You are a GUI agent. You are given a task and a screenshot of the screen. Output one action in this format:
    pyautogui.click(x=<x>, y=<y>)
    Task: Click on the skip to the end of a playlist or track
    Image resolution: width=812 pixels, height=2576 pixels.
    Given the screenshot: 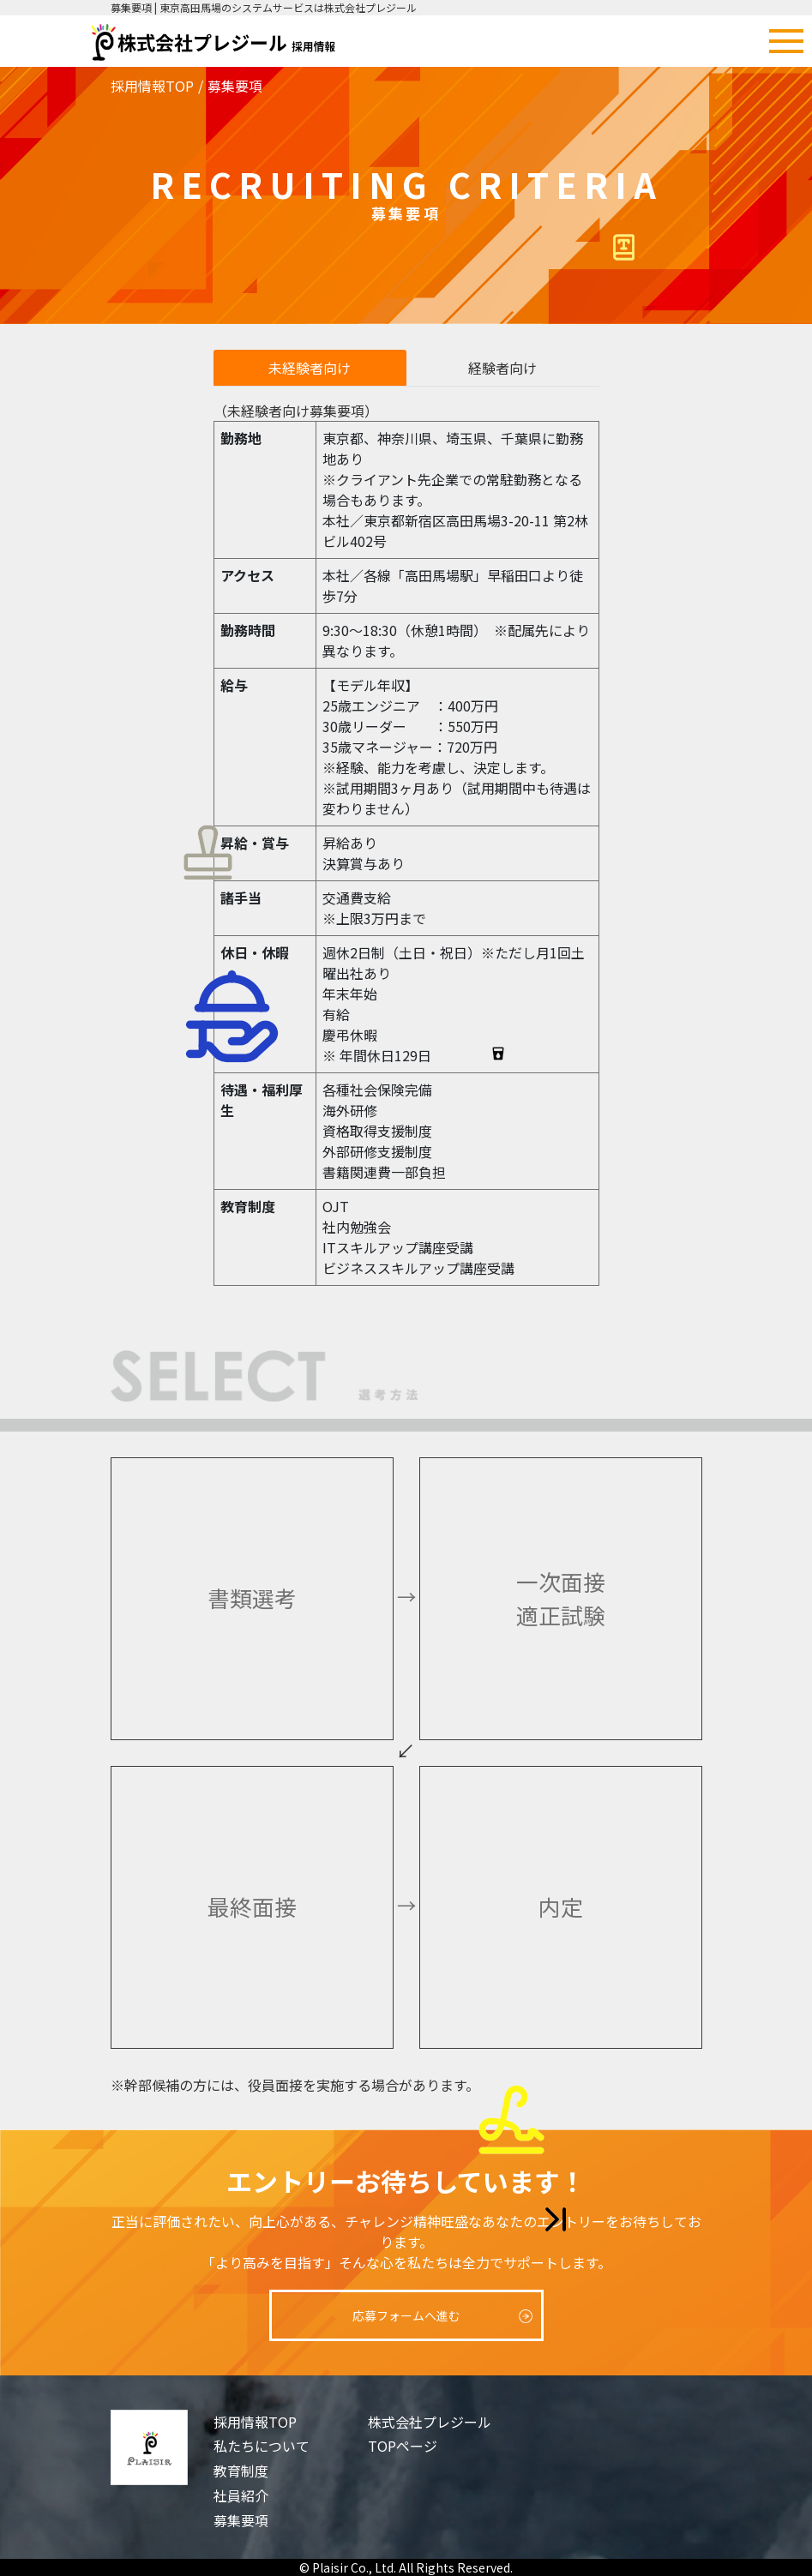 What is the action you would take?
    pyautogui.click(x=556, y=2219)
    